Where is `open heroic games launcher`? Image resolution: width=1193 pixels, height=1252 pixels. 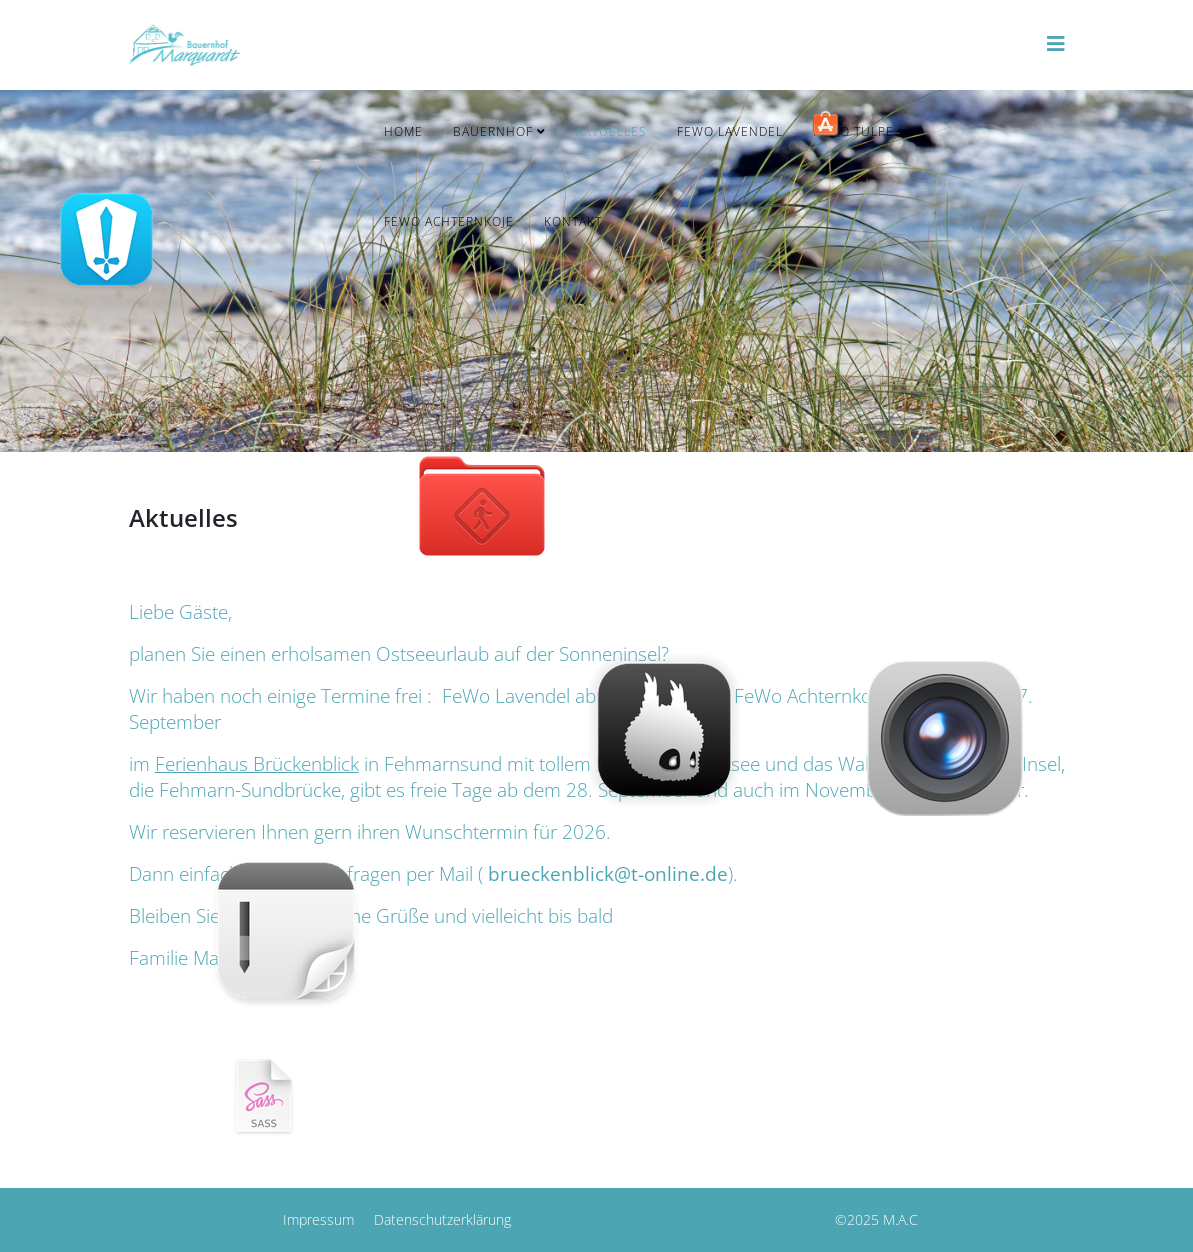 open heroic games launcher is located at coordinates (106, 239).